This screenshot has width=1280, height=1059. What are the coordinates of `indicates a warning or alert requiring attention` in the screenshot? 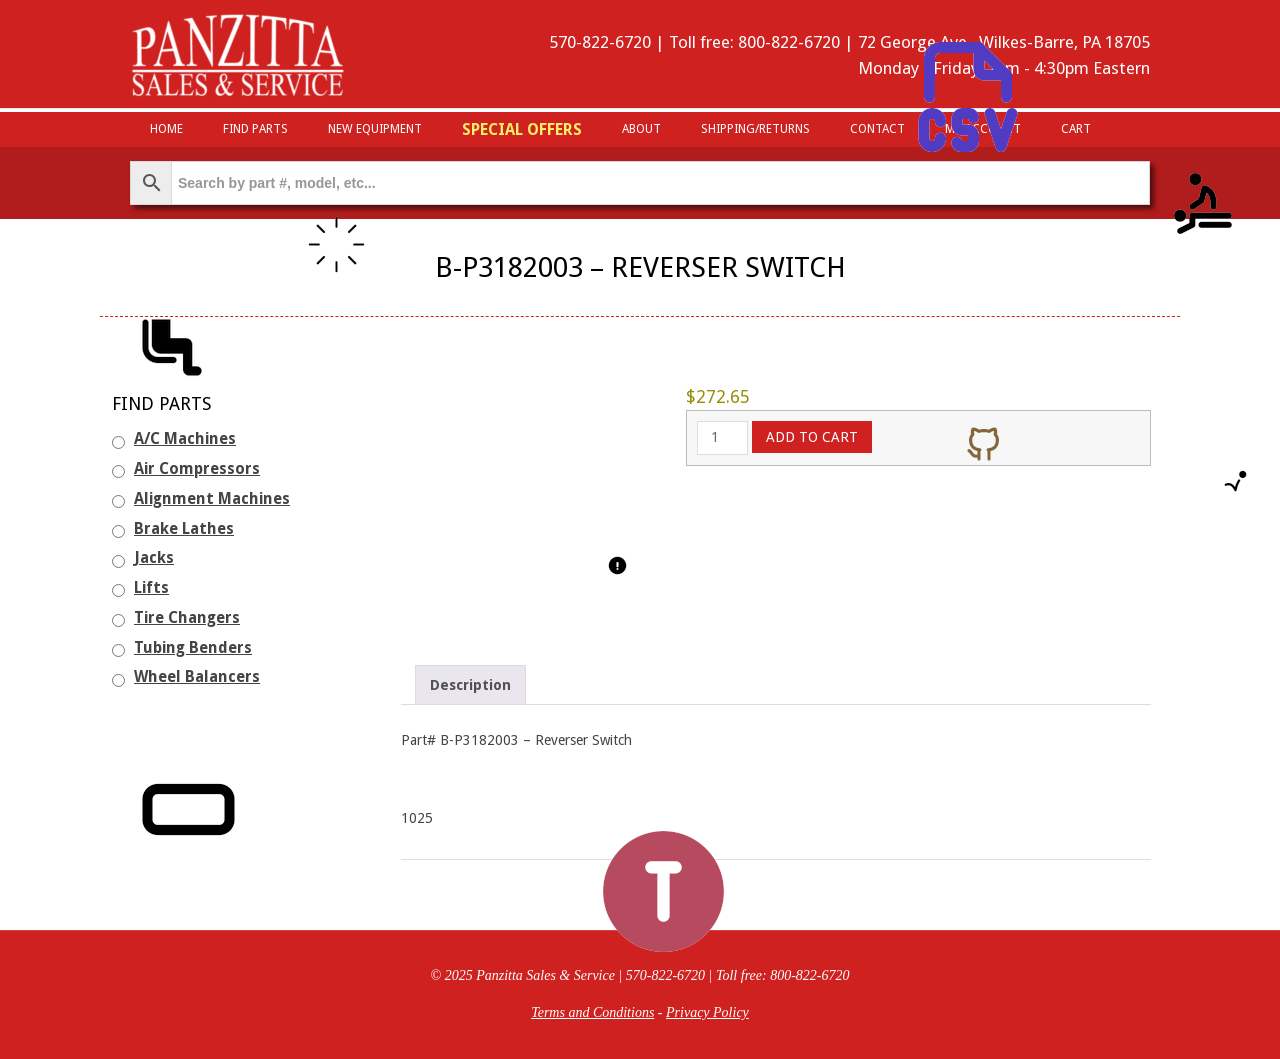 It's located at (617, 565).